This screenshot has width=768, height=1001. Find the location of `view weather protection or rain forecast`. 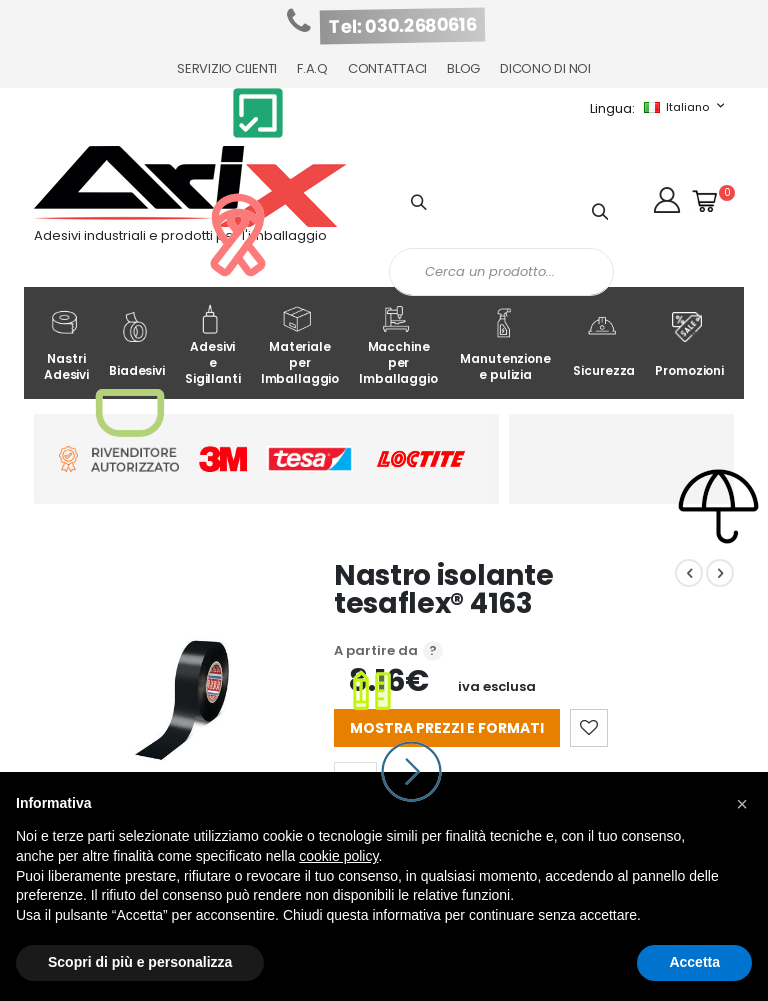

view weather protection or rain forecast is located at coordinates (718, 506).